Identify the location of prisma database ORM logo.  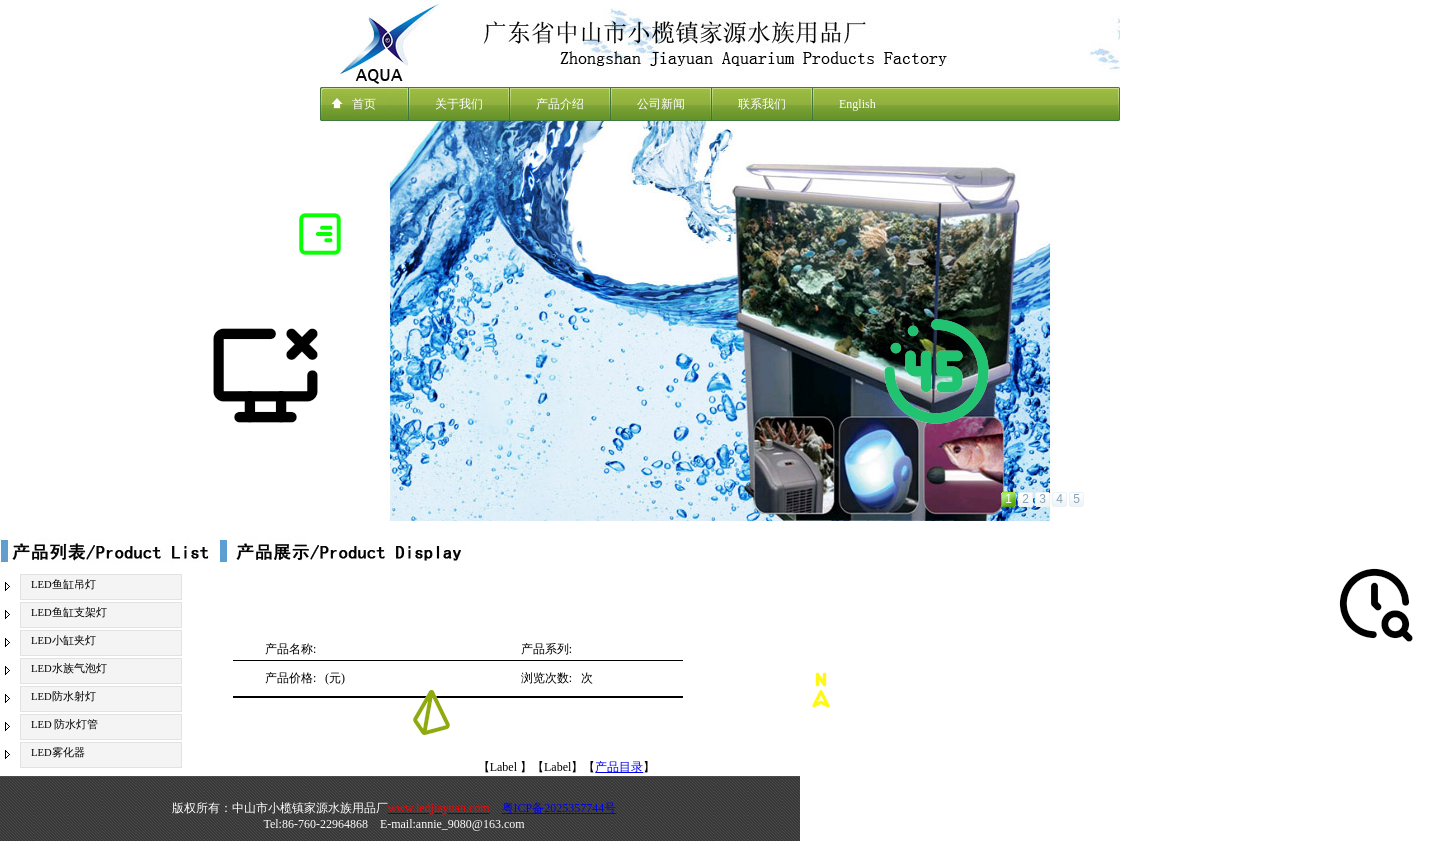
(431, 712).